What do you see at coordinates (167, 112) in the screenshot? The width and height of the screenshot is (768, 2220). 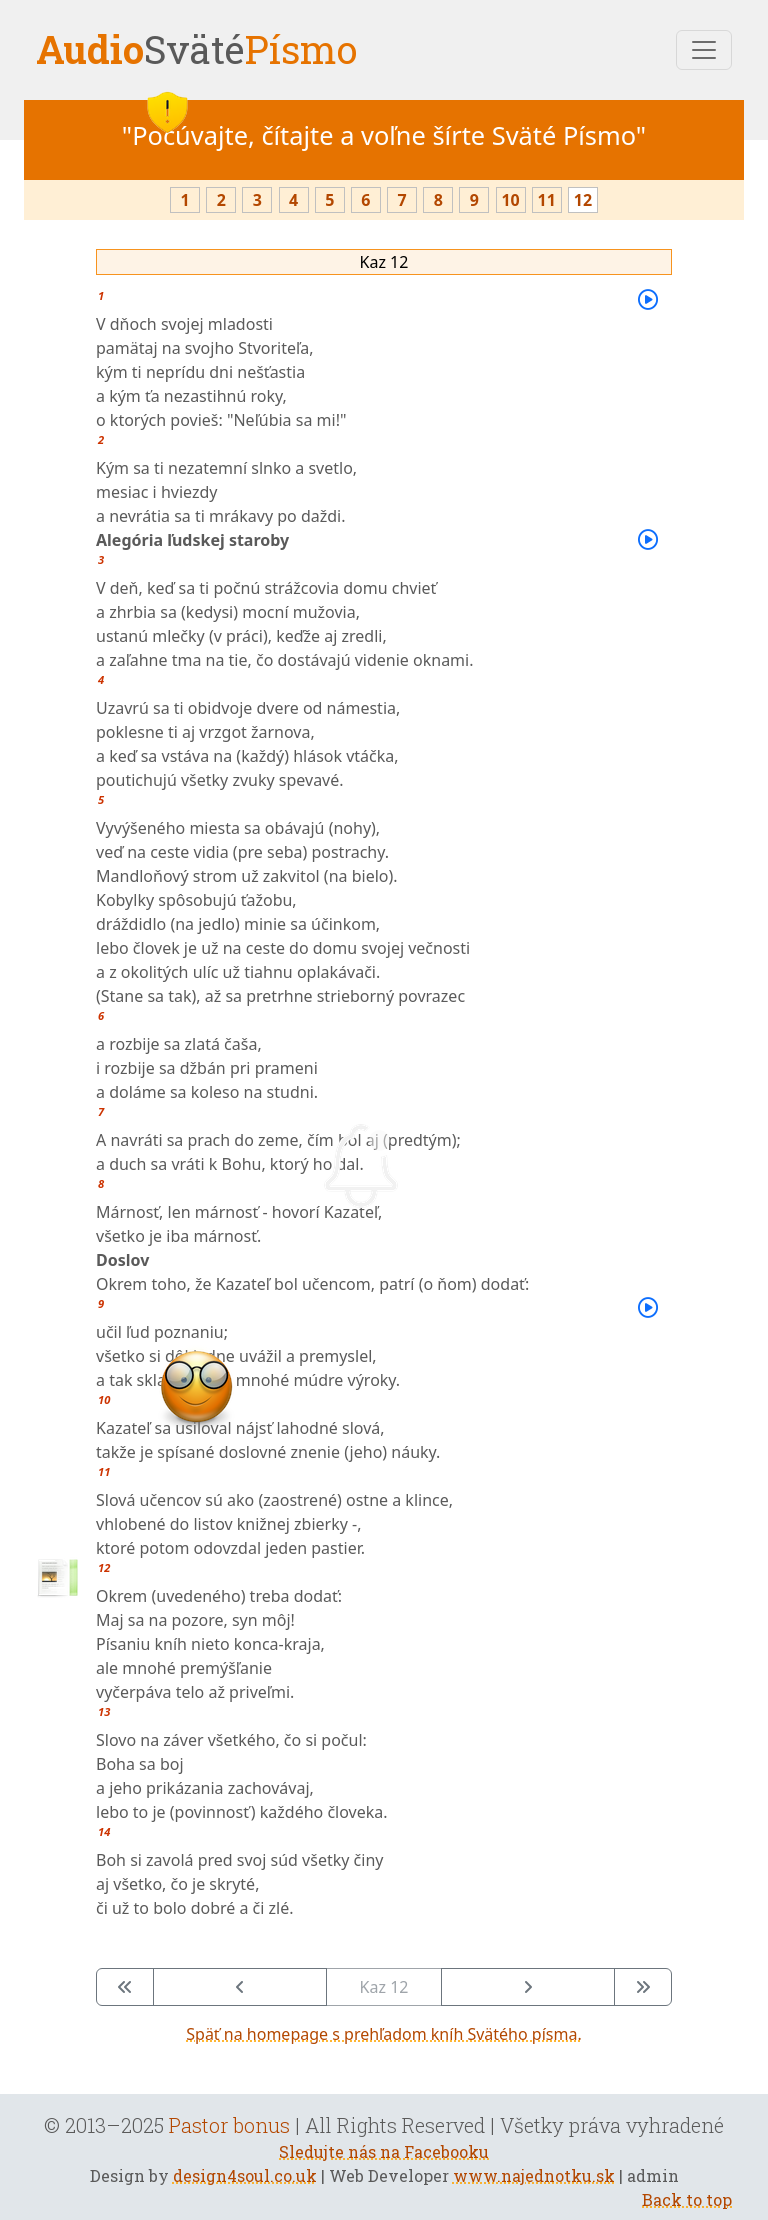 I see `indicates a security warning or alert` at bounding box center [167, 112].